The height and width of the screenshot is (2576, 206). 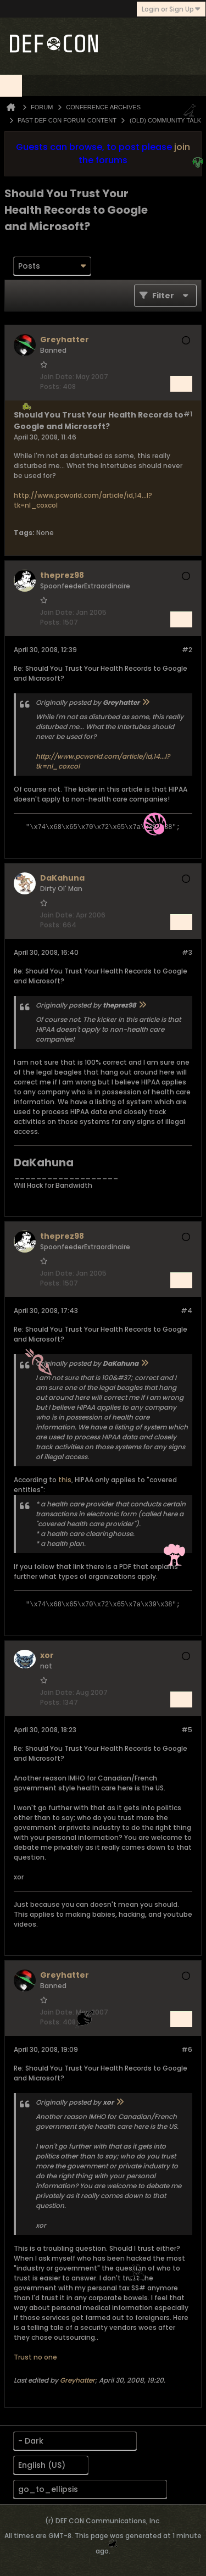 What do you see at coordinates (198, 163) in the screenshot?
I see `access demon or boss enemy profile` at bounding box center [198, 163].